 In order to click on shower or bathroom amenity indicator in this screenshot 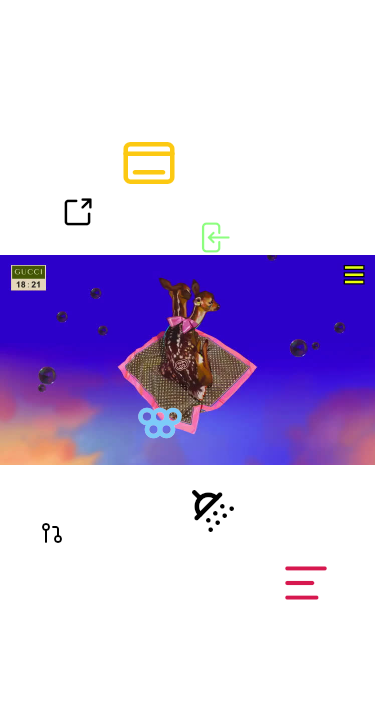, I will do `click(213, 511)`.